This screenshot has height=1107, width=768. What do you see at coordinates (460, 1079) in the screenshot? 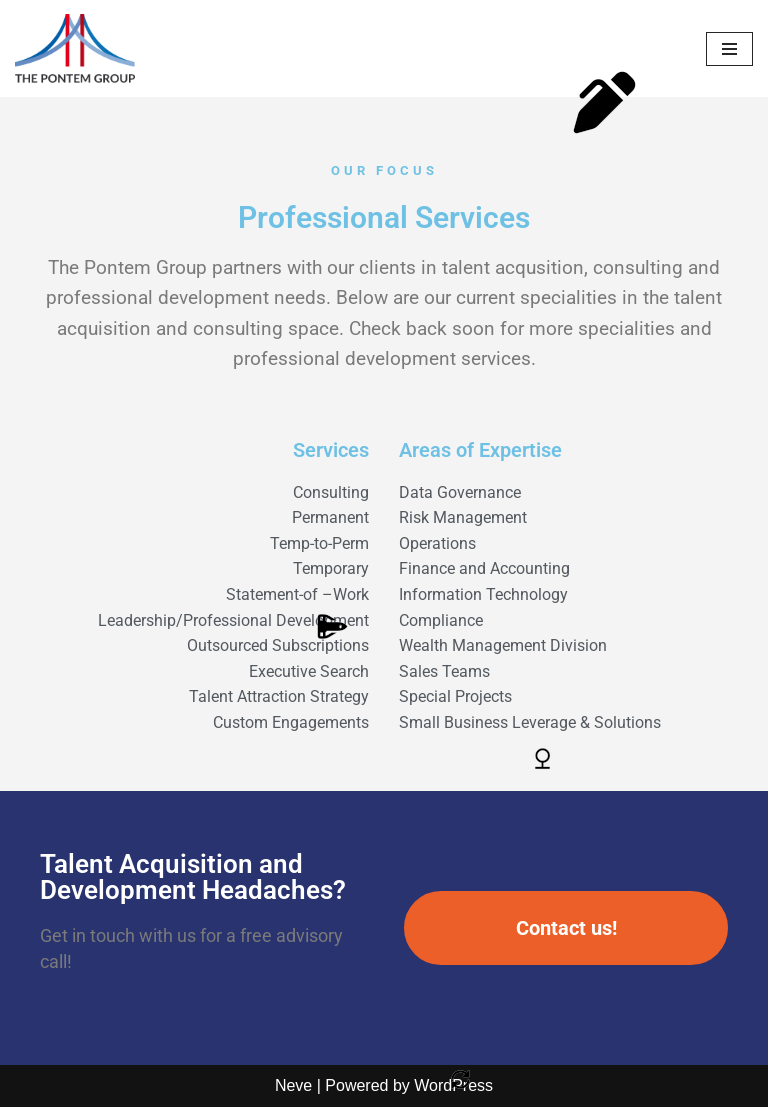
I see `refresh or reload content` at bounding box center [460, 1079].